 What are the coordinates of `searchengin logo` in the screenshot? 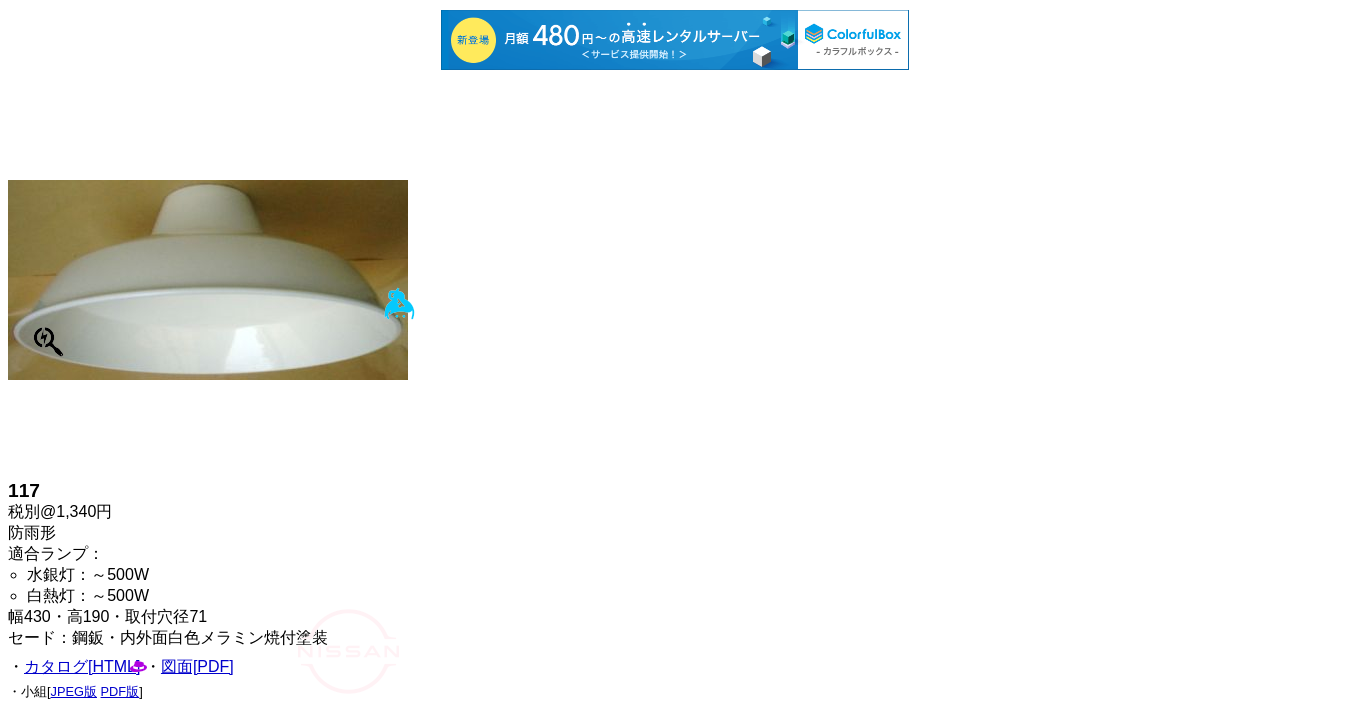 It's located at (48, 341).